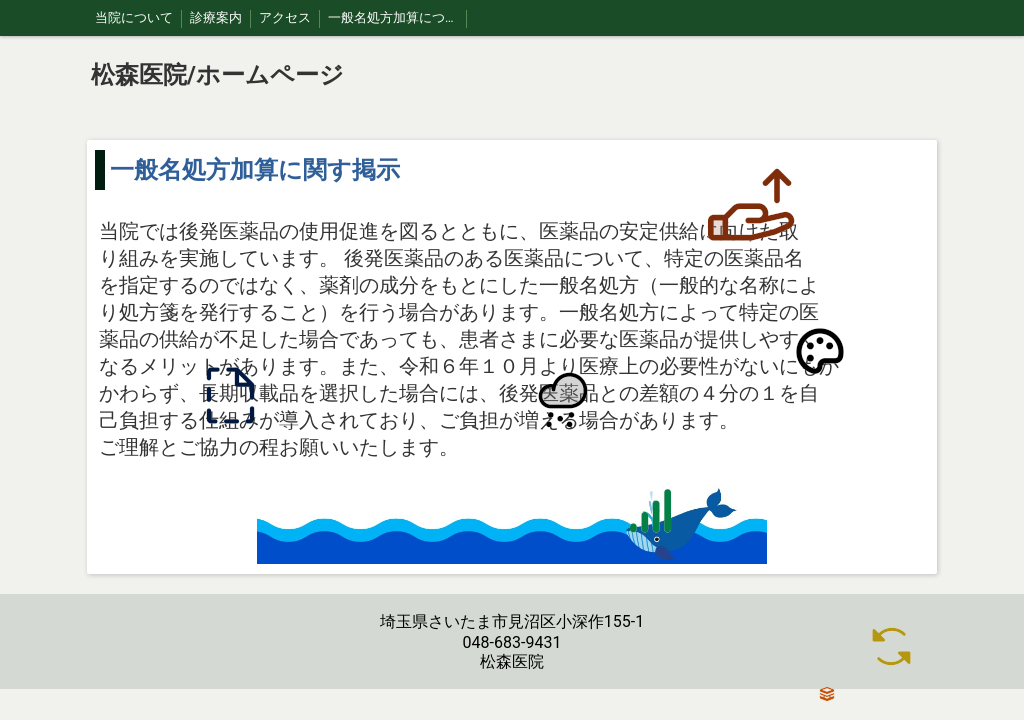 Image resolution: width=1024 pixels, height=720 pixels. I want to click on access color or theme settings, so click(820, 352).